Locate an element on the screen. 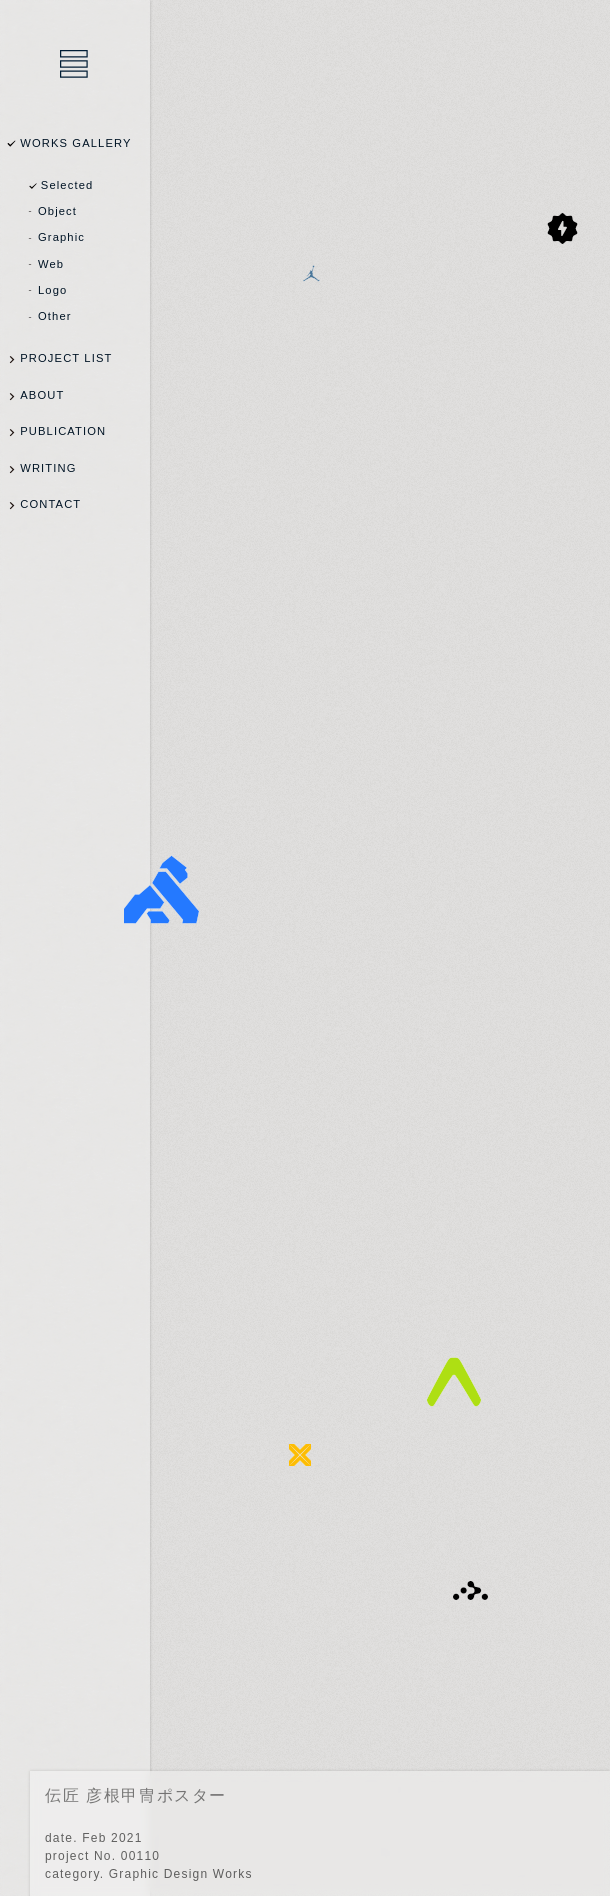  react router library logo is located at coordinates (470, 1590).